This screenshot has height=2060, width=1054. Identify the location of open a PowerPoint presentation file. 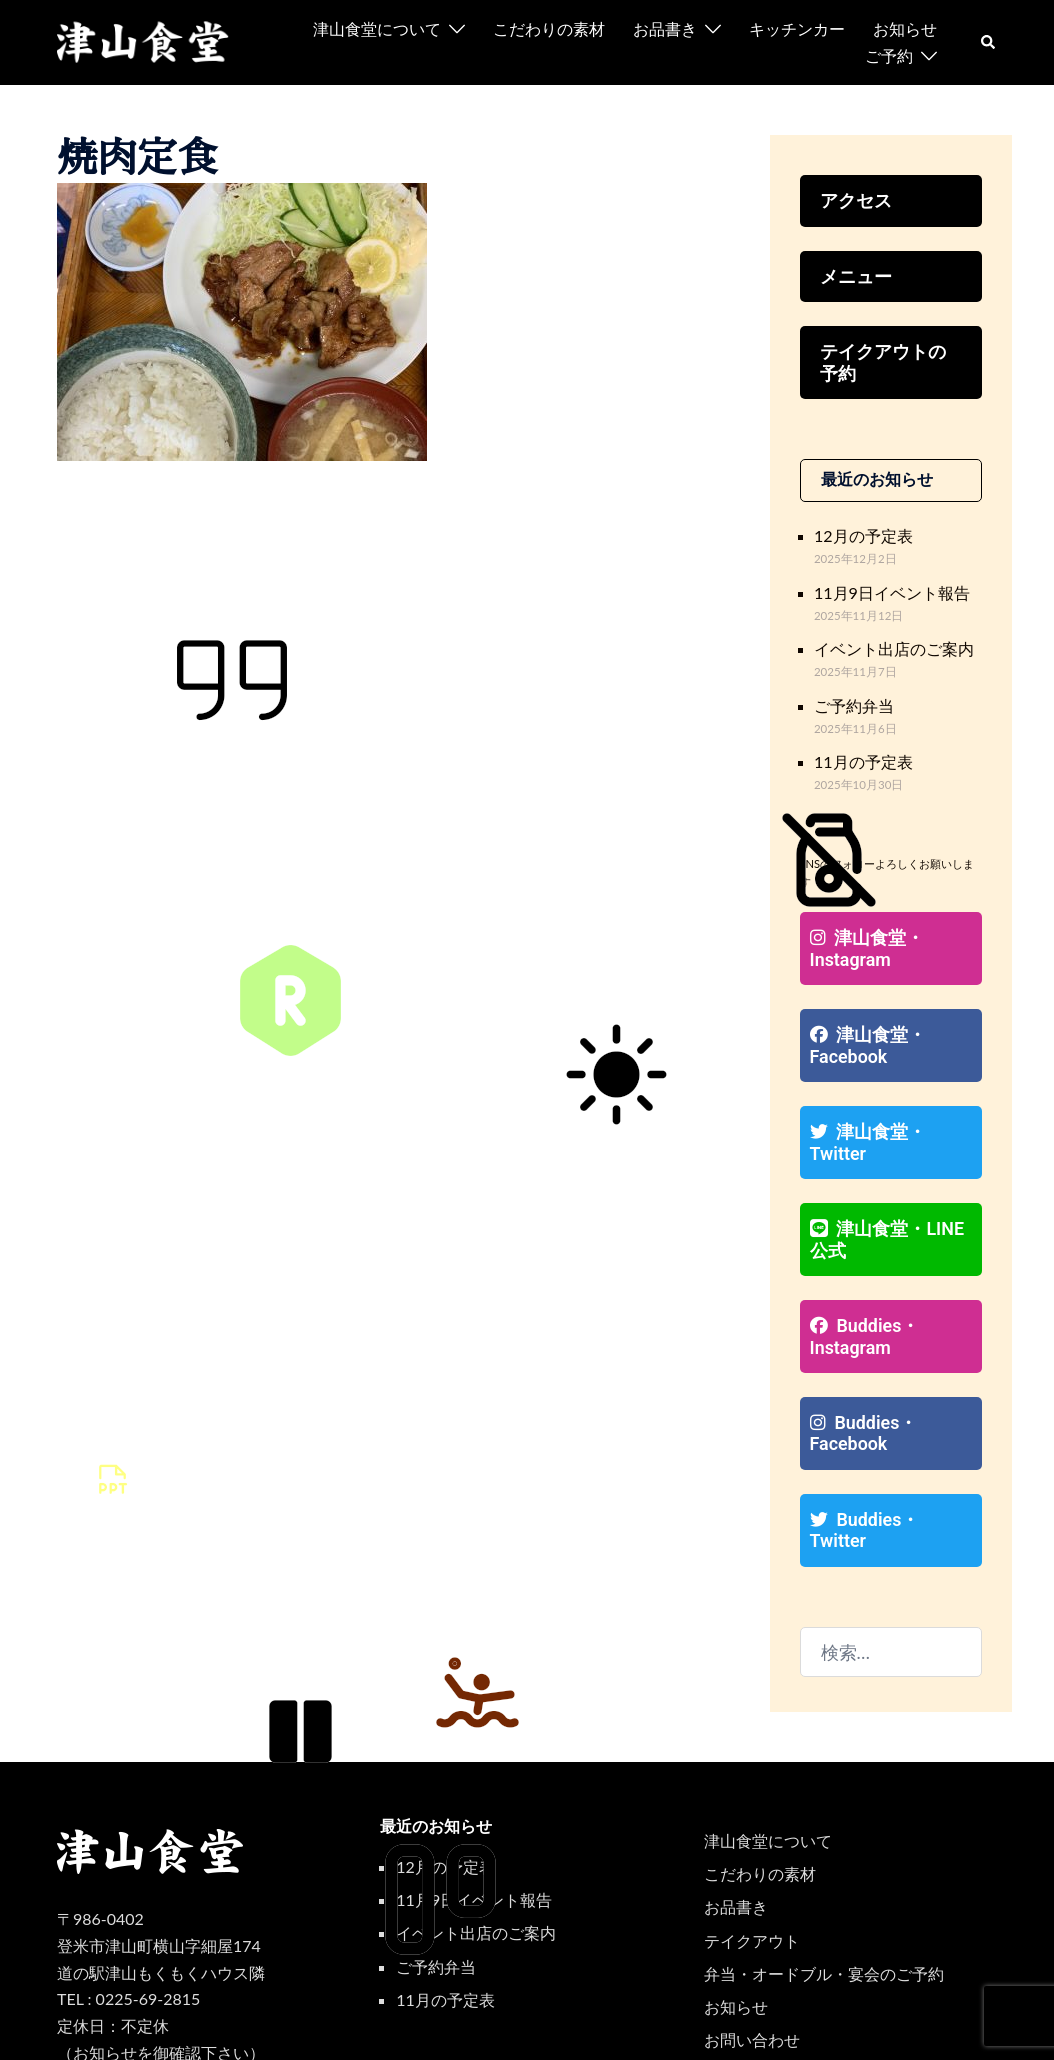
(112, 1480).